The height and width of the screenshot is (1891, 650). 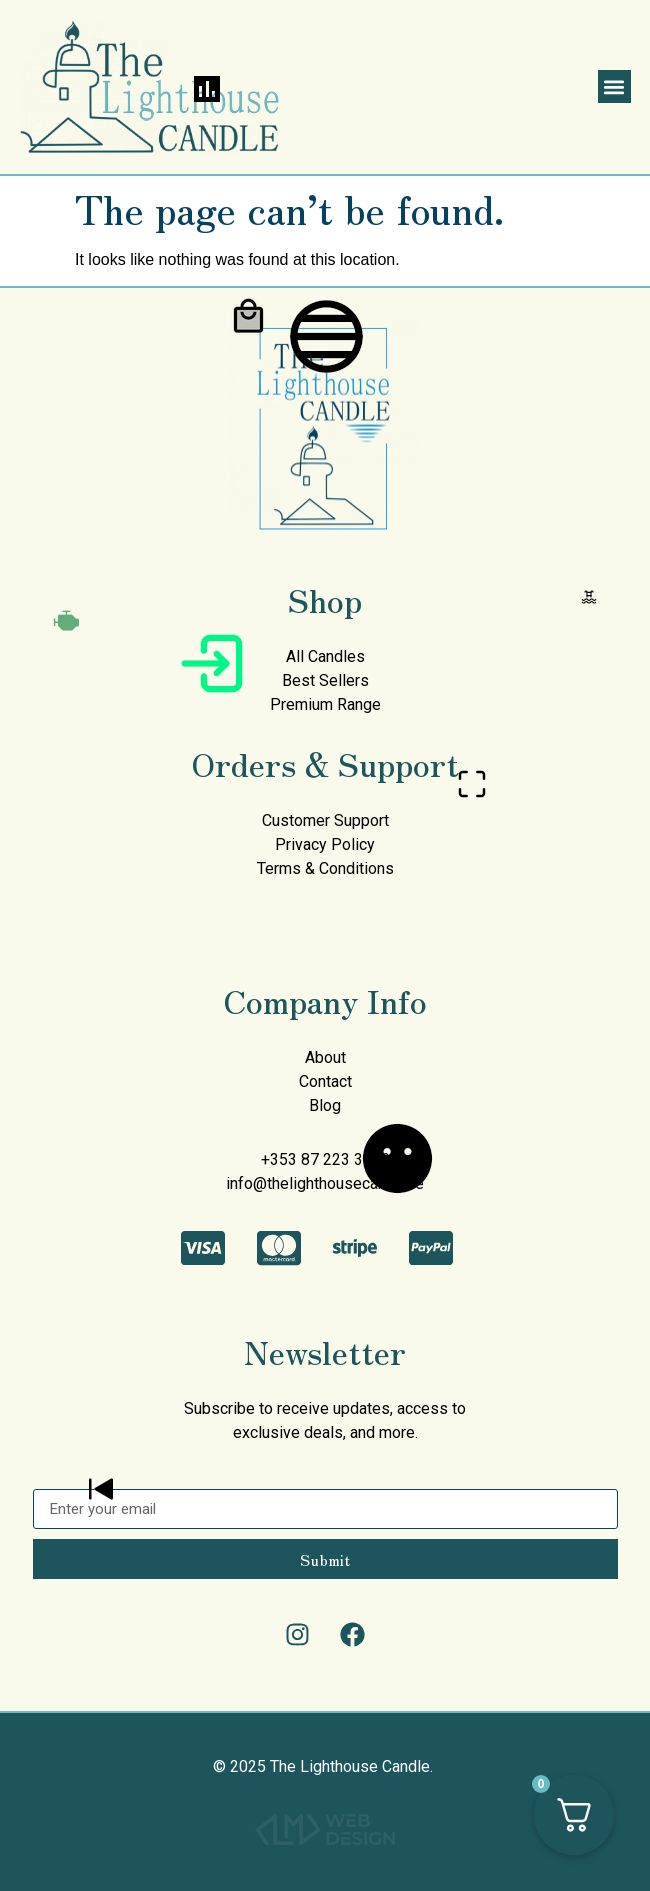 I want to click on expand to full screen mode, so click(x=472, y=784).